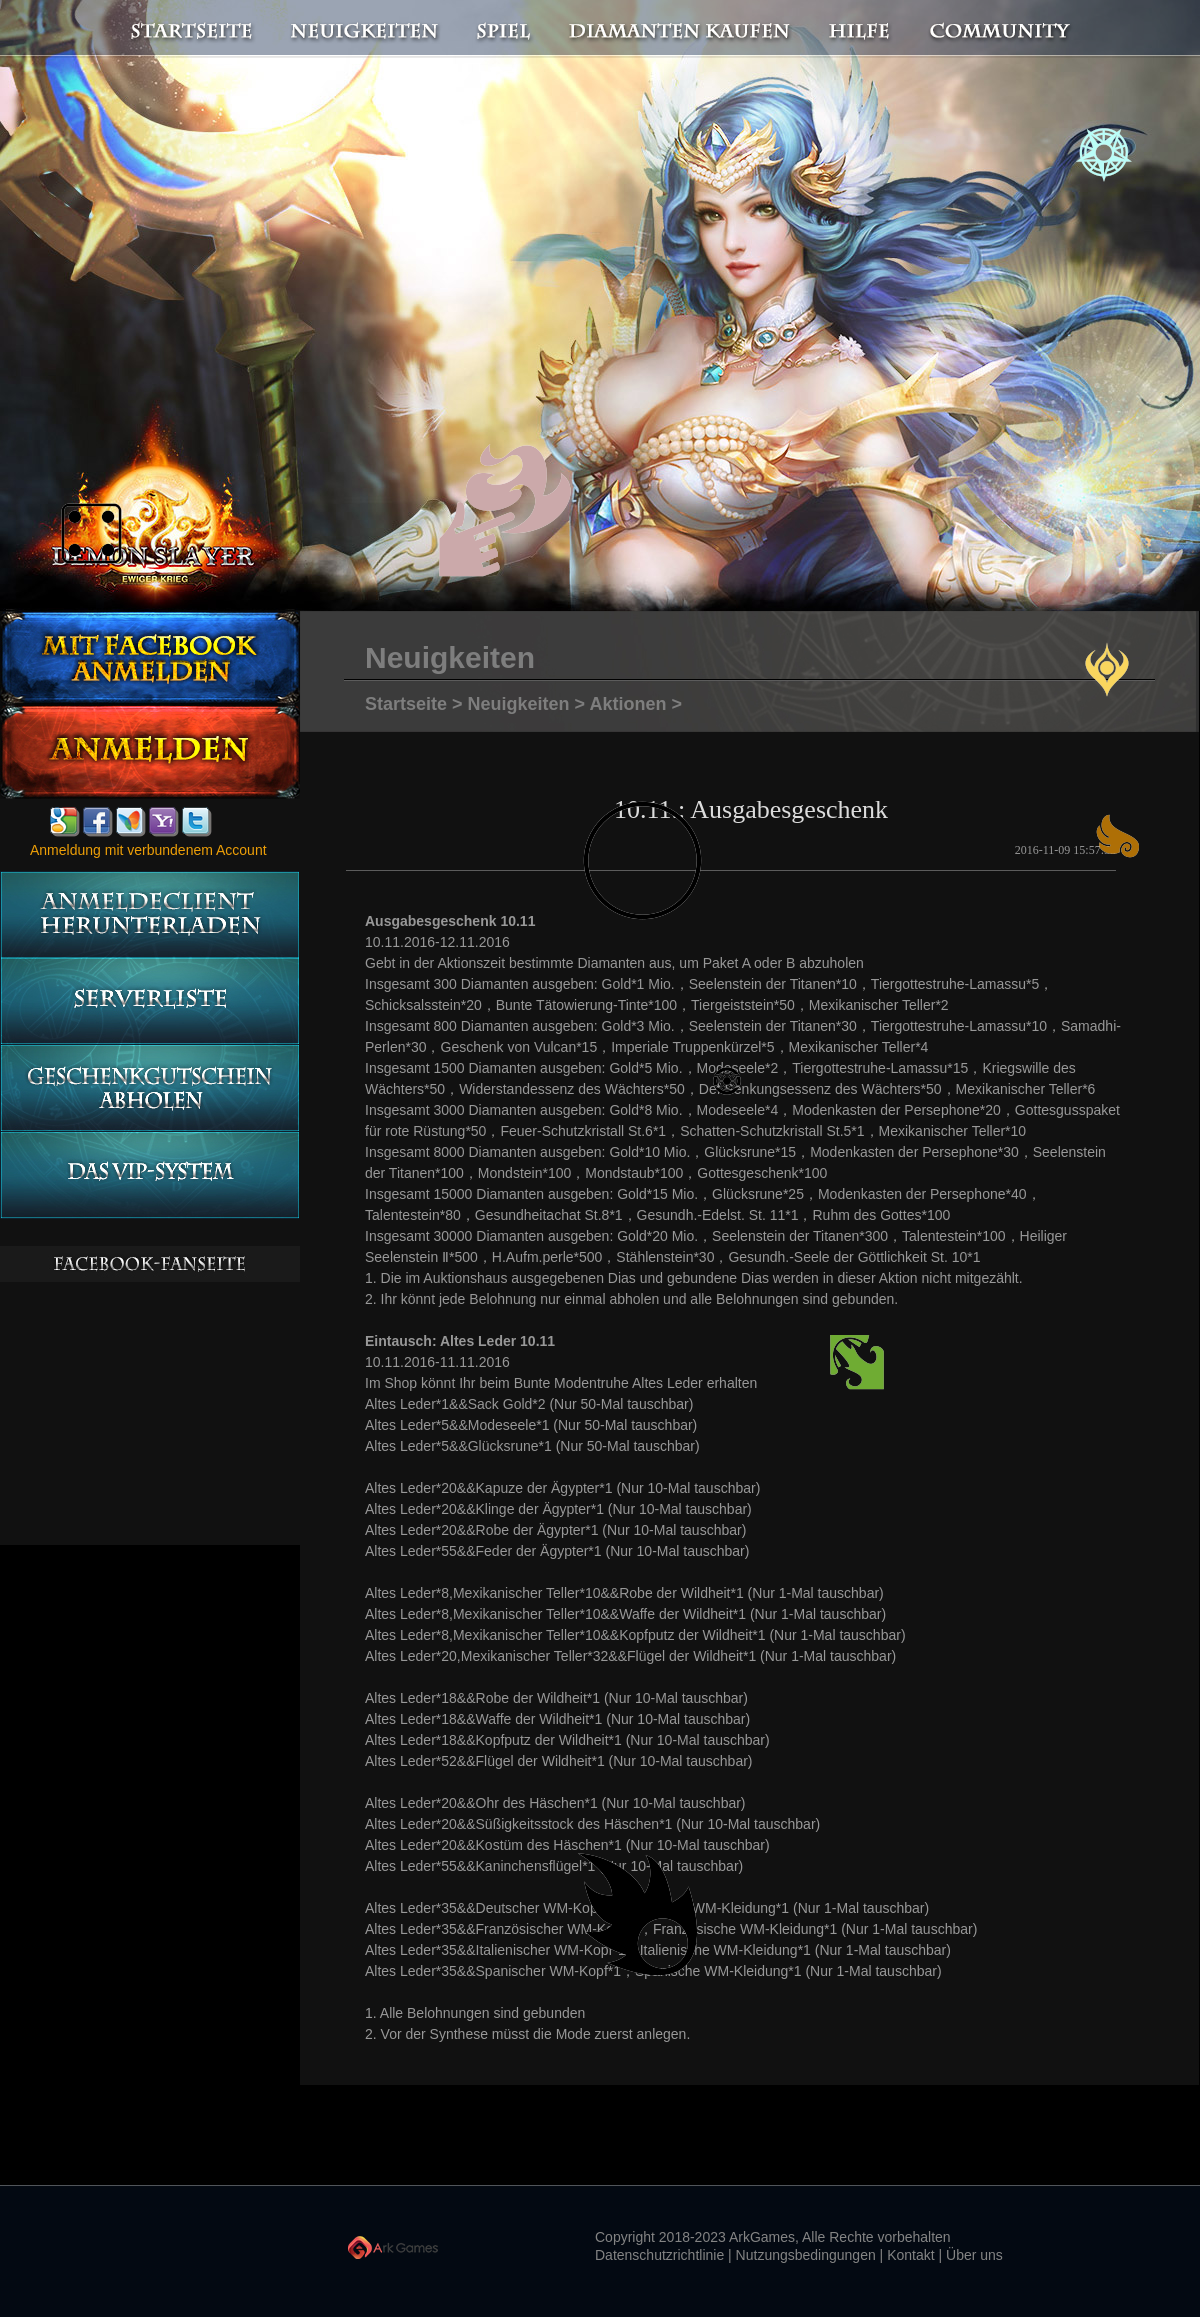 The height and width of the screenshot is (2317, 1200). Describe the element at coordinates (727, 1081) in the screenshot. I see `navigate or steer game controls` at that location.